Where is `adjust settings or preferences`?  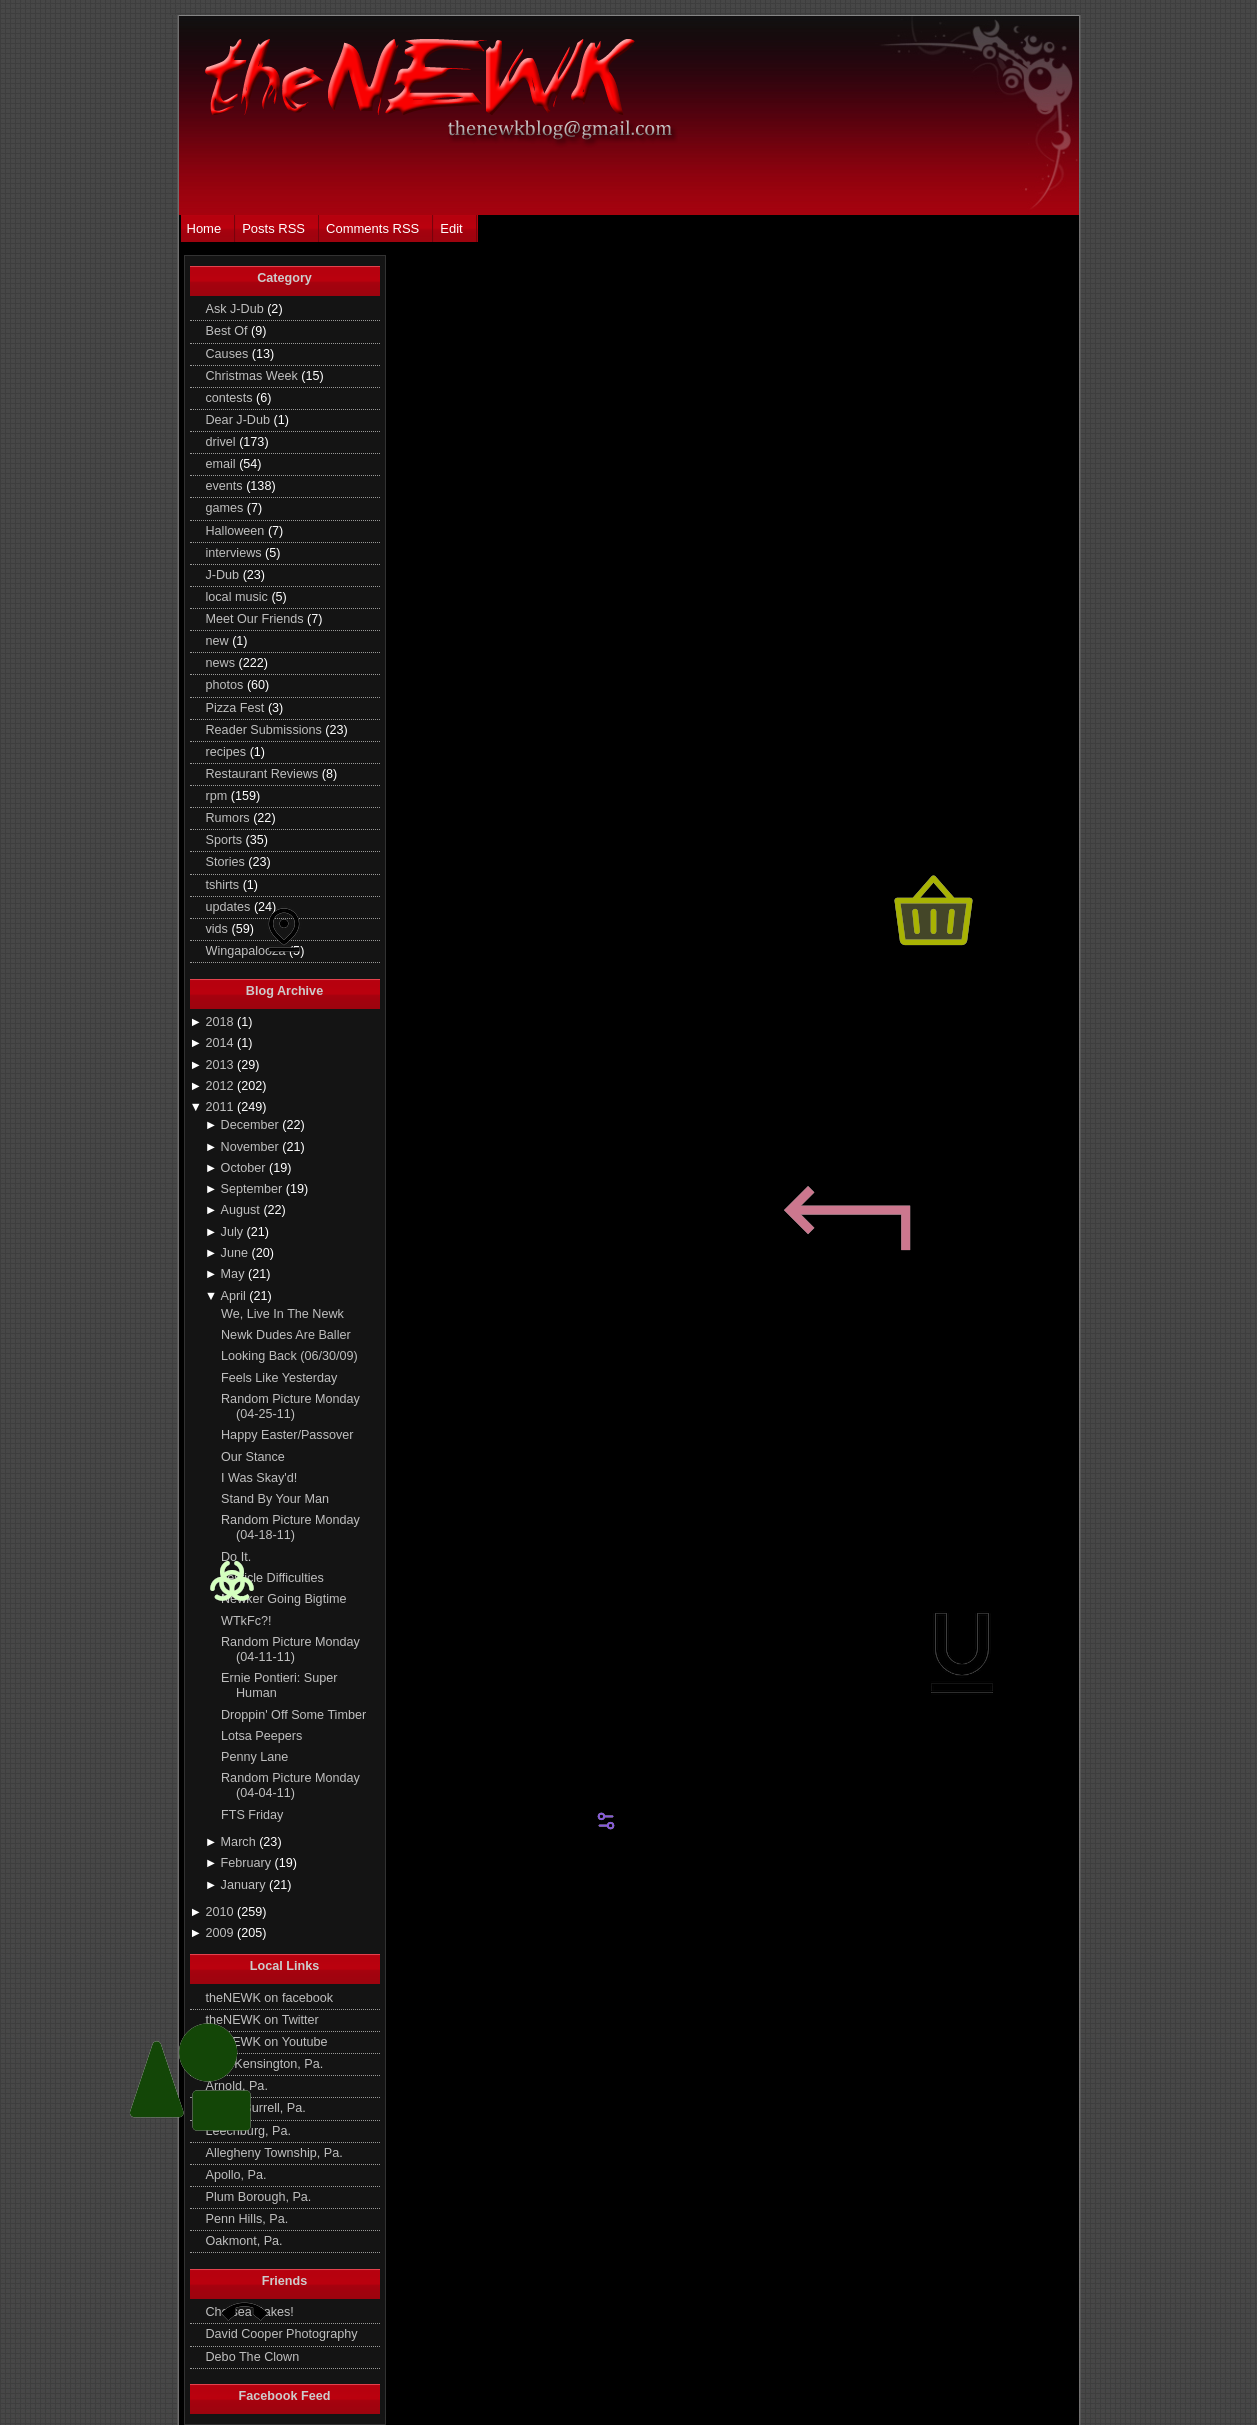 adjust settings or preferences is located at coordinates (606, 1821).